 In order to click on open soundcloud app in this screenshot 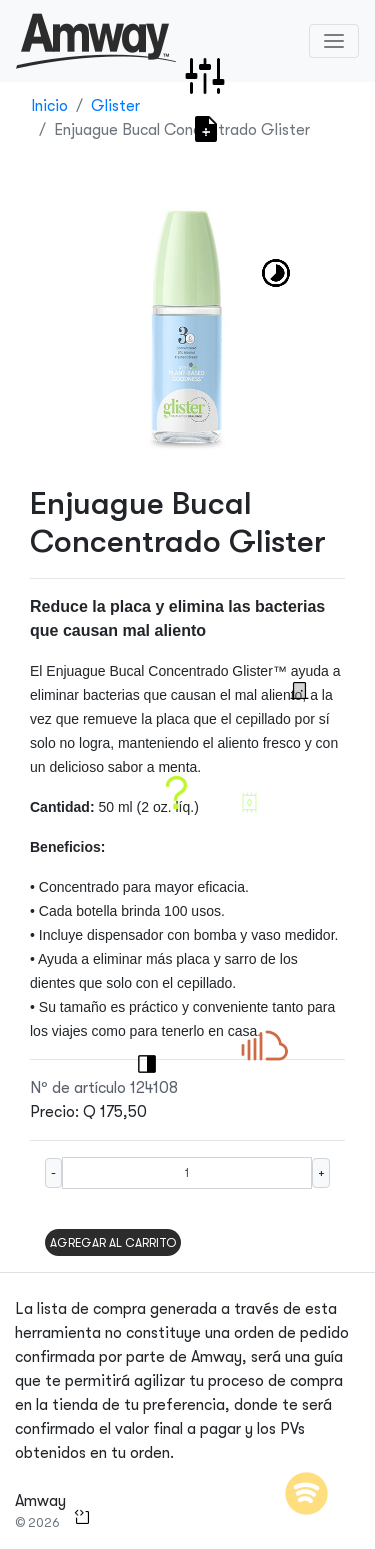, I will do `click(264, 1047)`.